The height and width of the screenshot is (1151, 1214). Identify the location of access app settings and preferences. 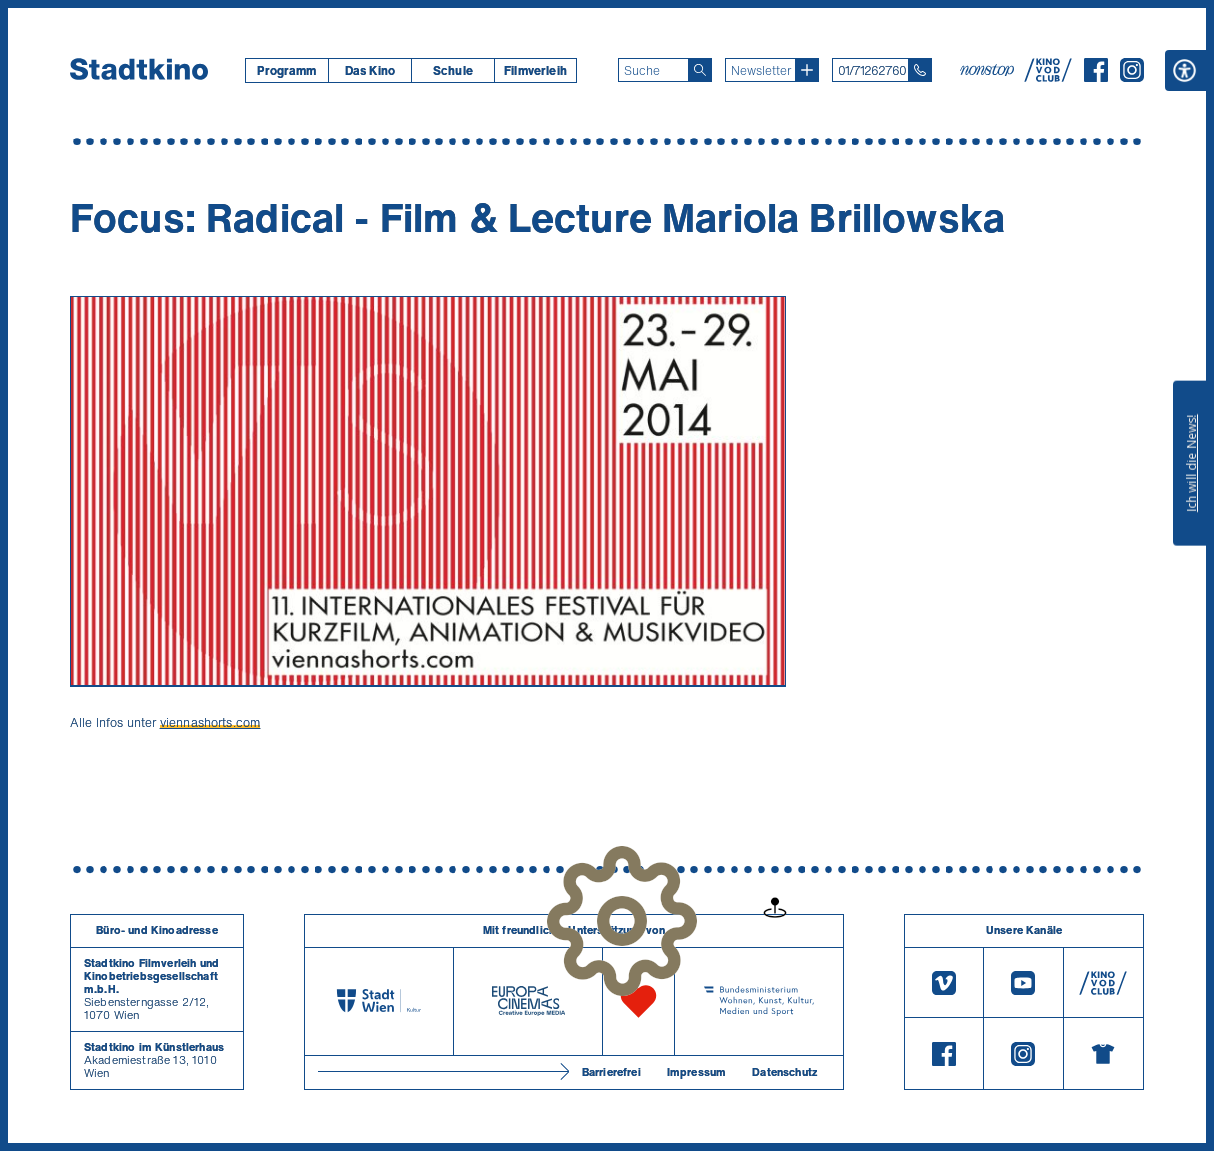
(622, 921).